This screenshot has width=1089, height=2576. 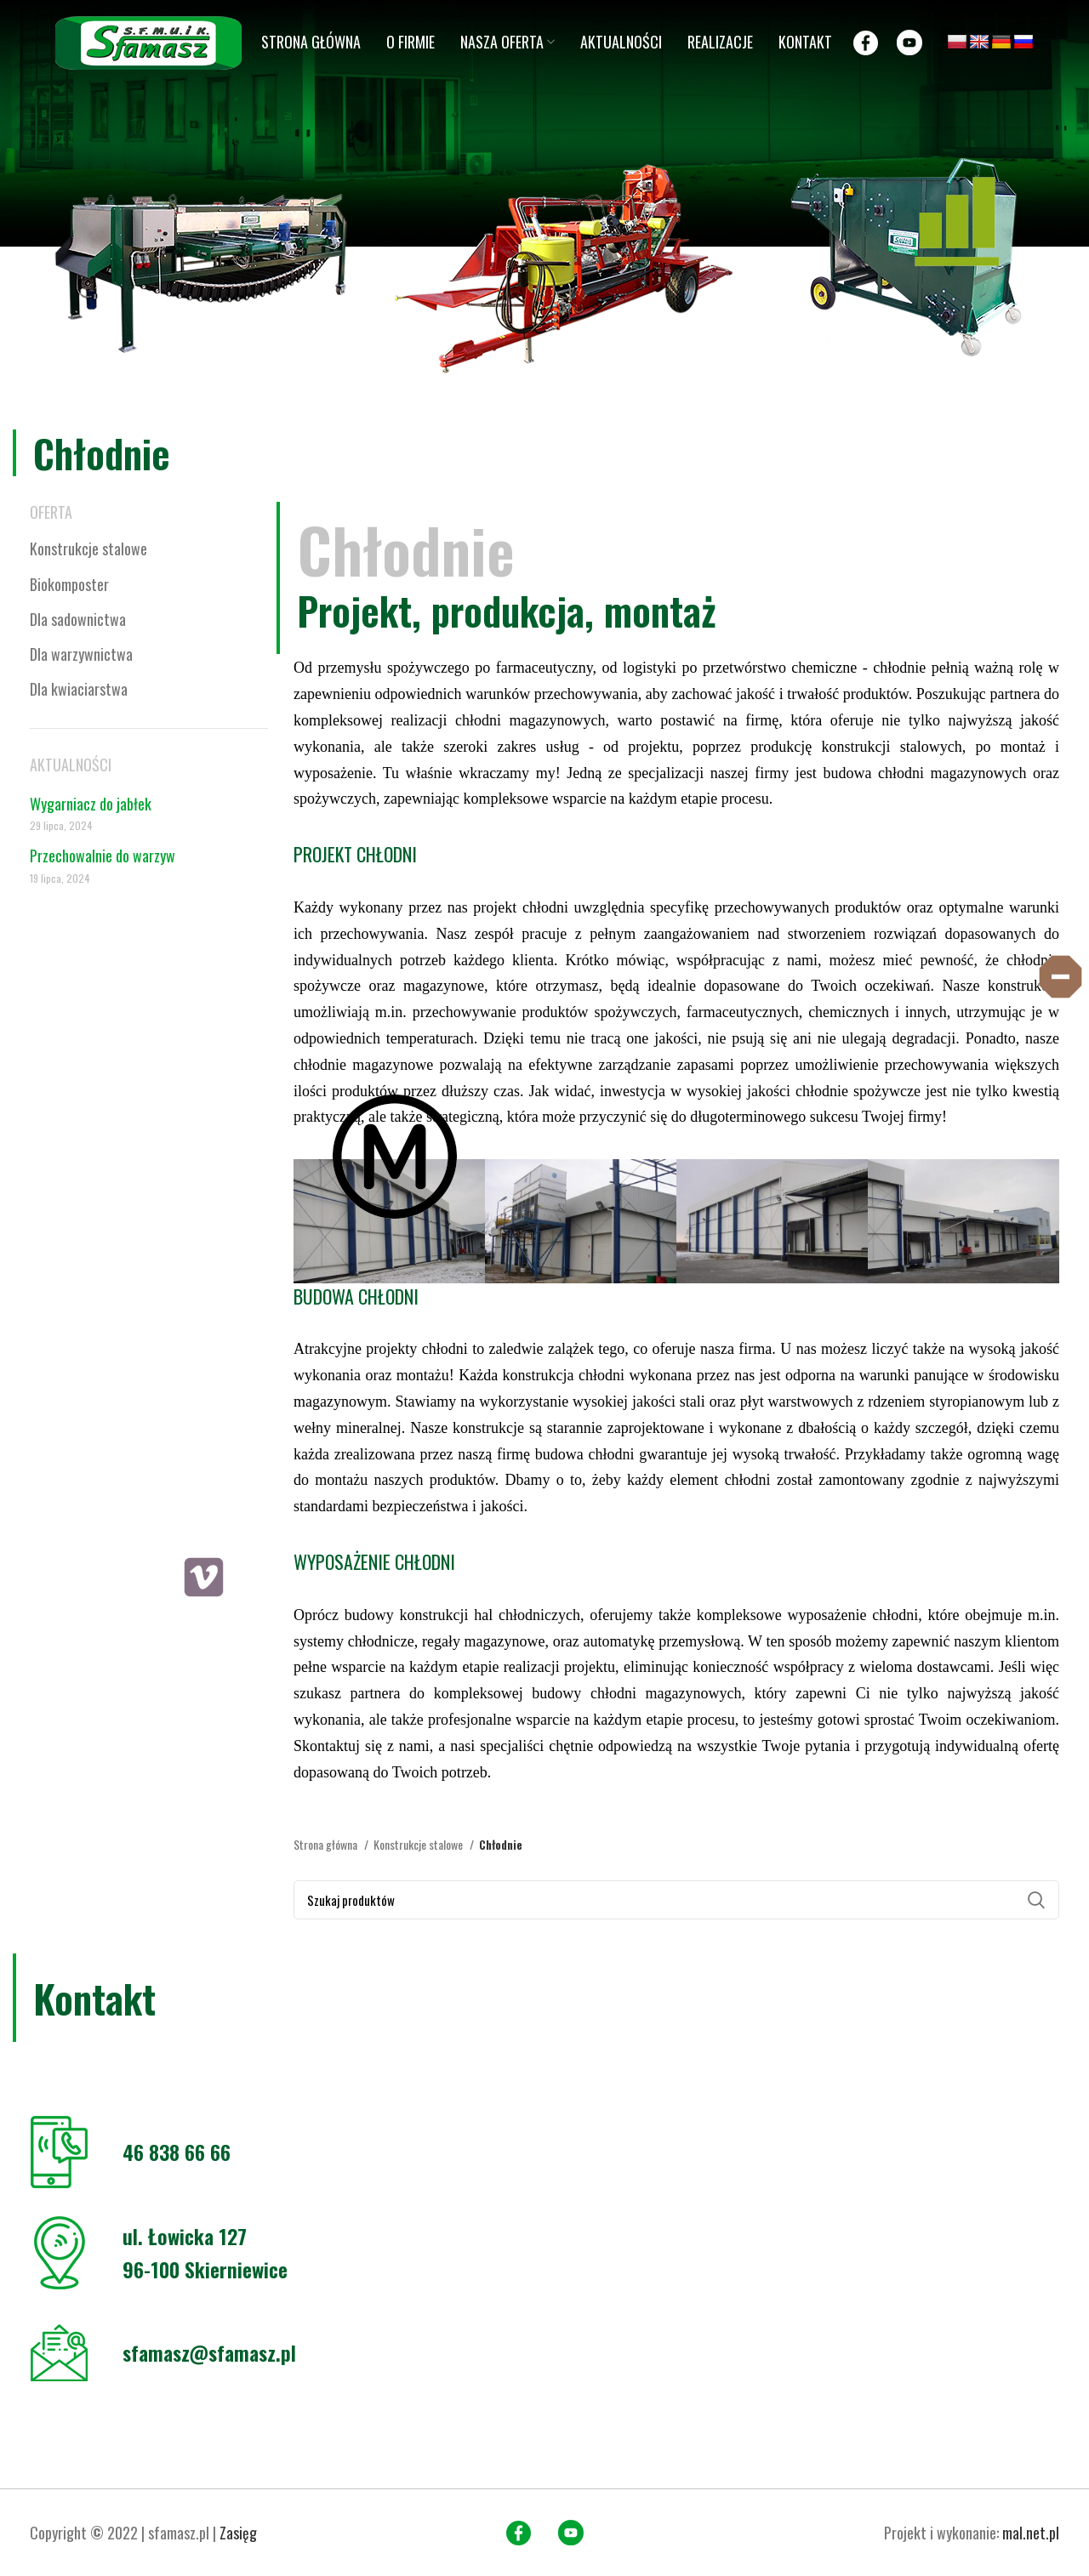 I want to click on open Vimeo app or website, so click(x=203, y=1577).